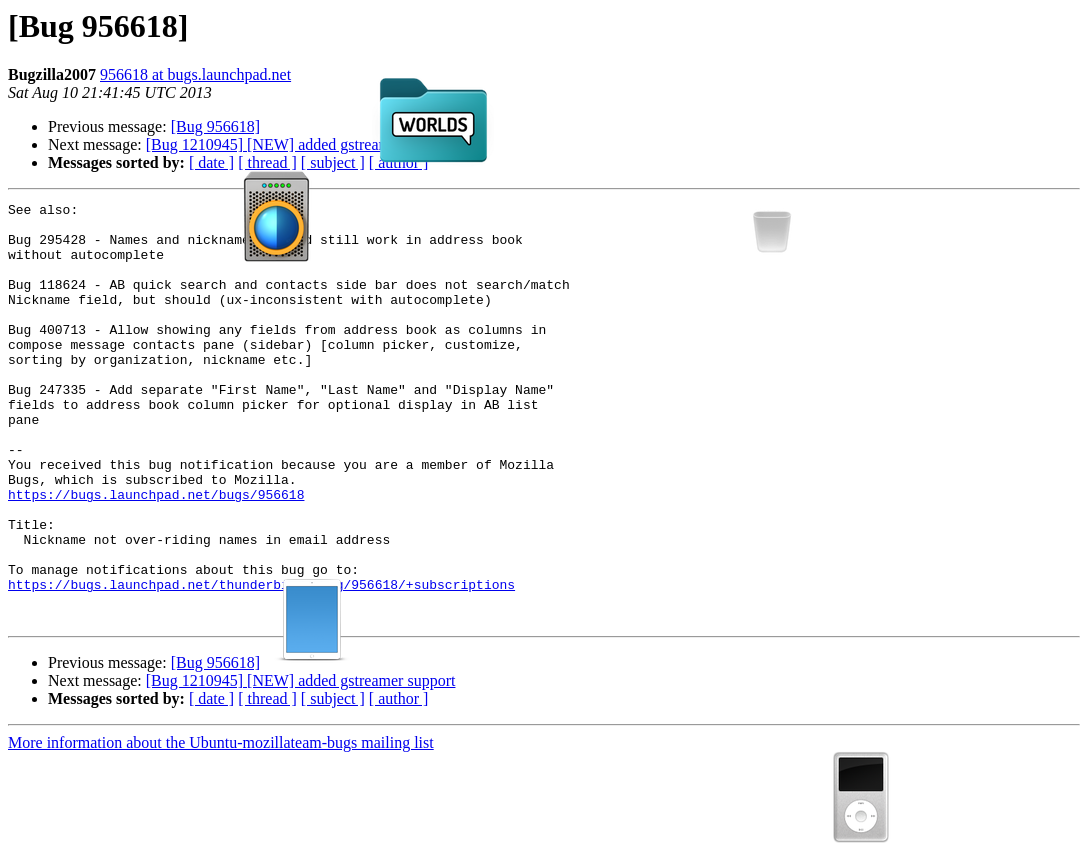 This screenshot has height=844, width=1088. I want to click on open vrchat worlds folder, so click(433, 123).